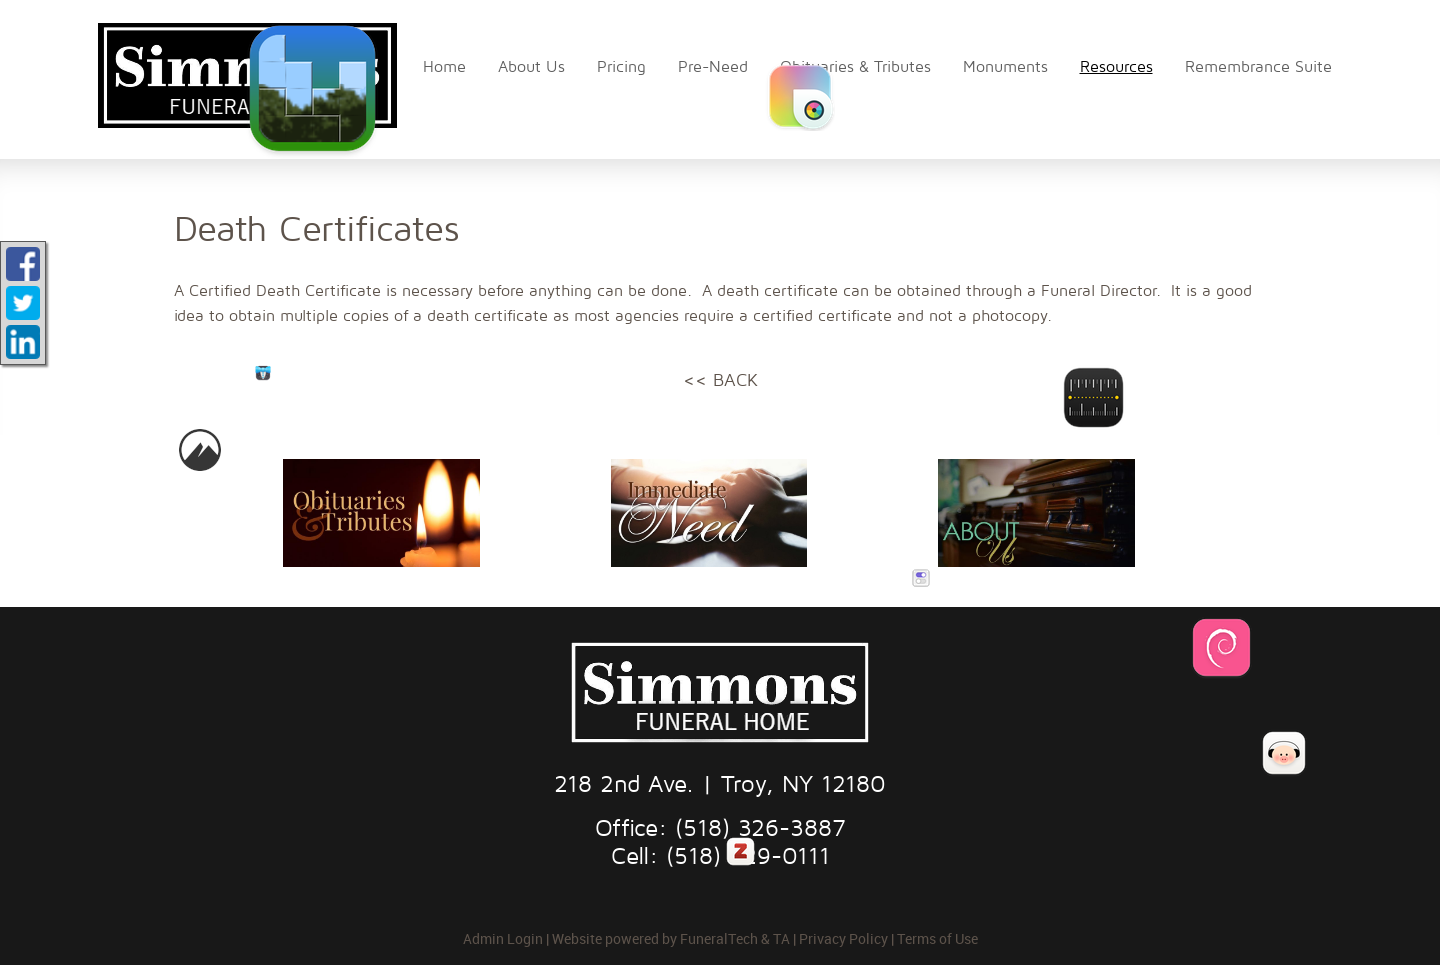  Describe the element at coordinates (800, 96) in the screenshot. I see `open colorgrab color picker app` at that location.